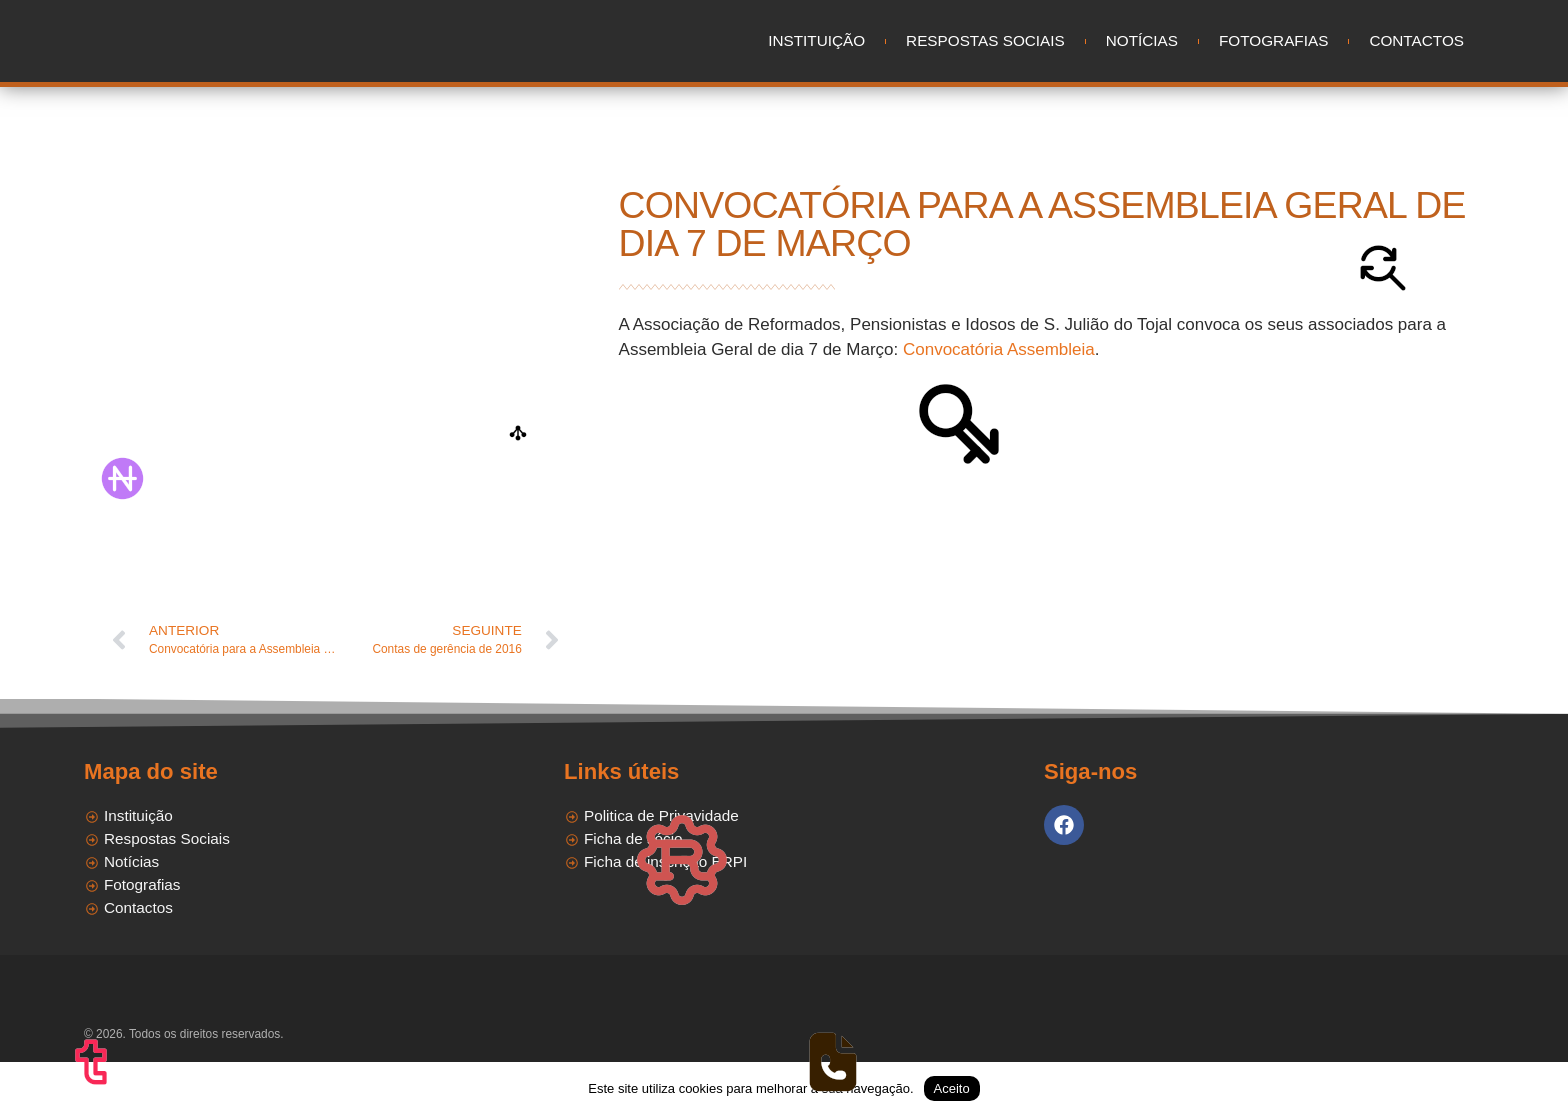 The width and height of the screenshot is (1568, 1115). I want to click on view balance in Nigerian naira, so click(122, 478).